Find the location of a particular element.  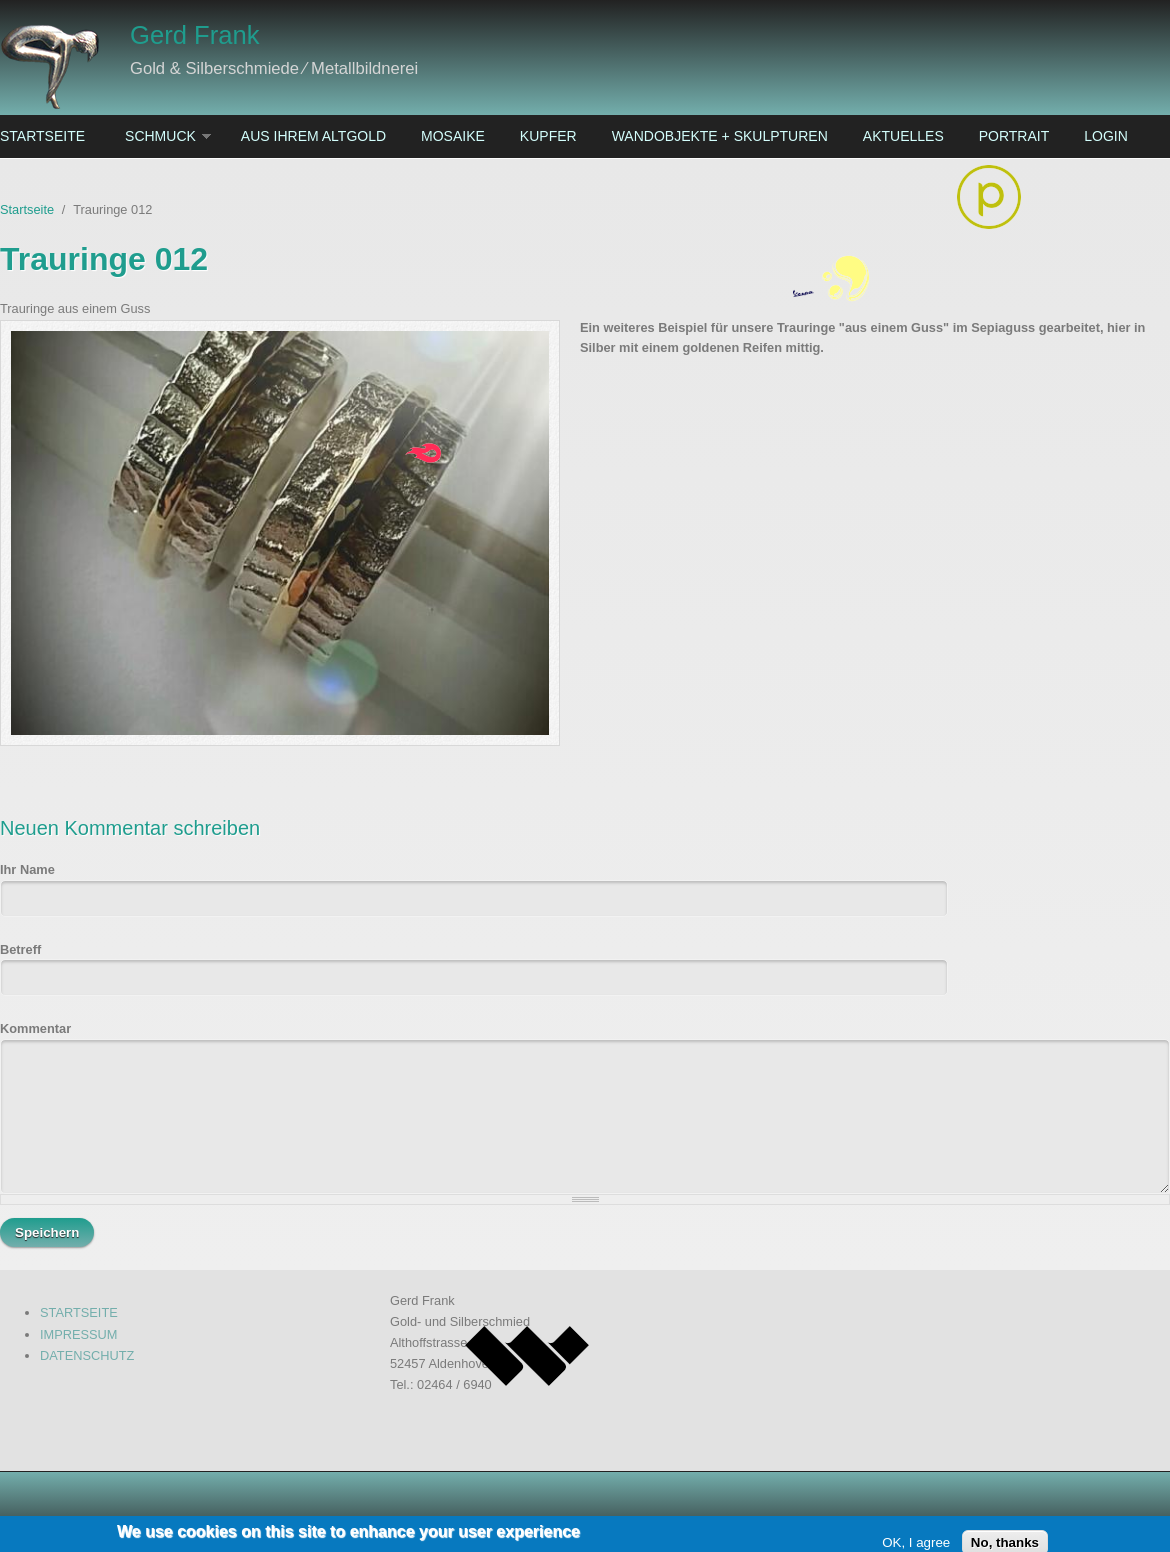

vespa brand logo is located at coordinates (803, 293).